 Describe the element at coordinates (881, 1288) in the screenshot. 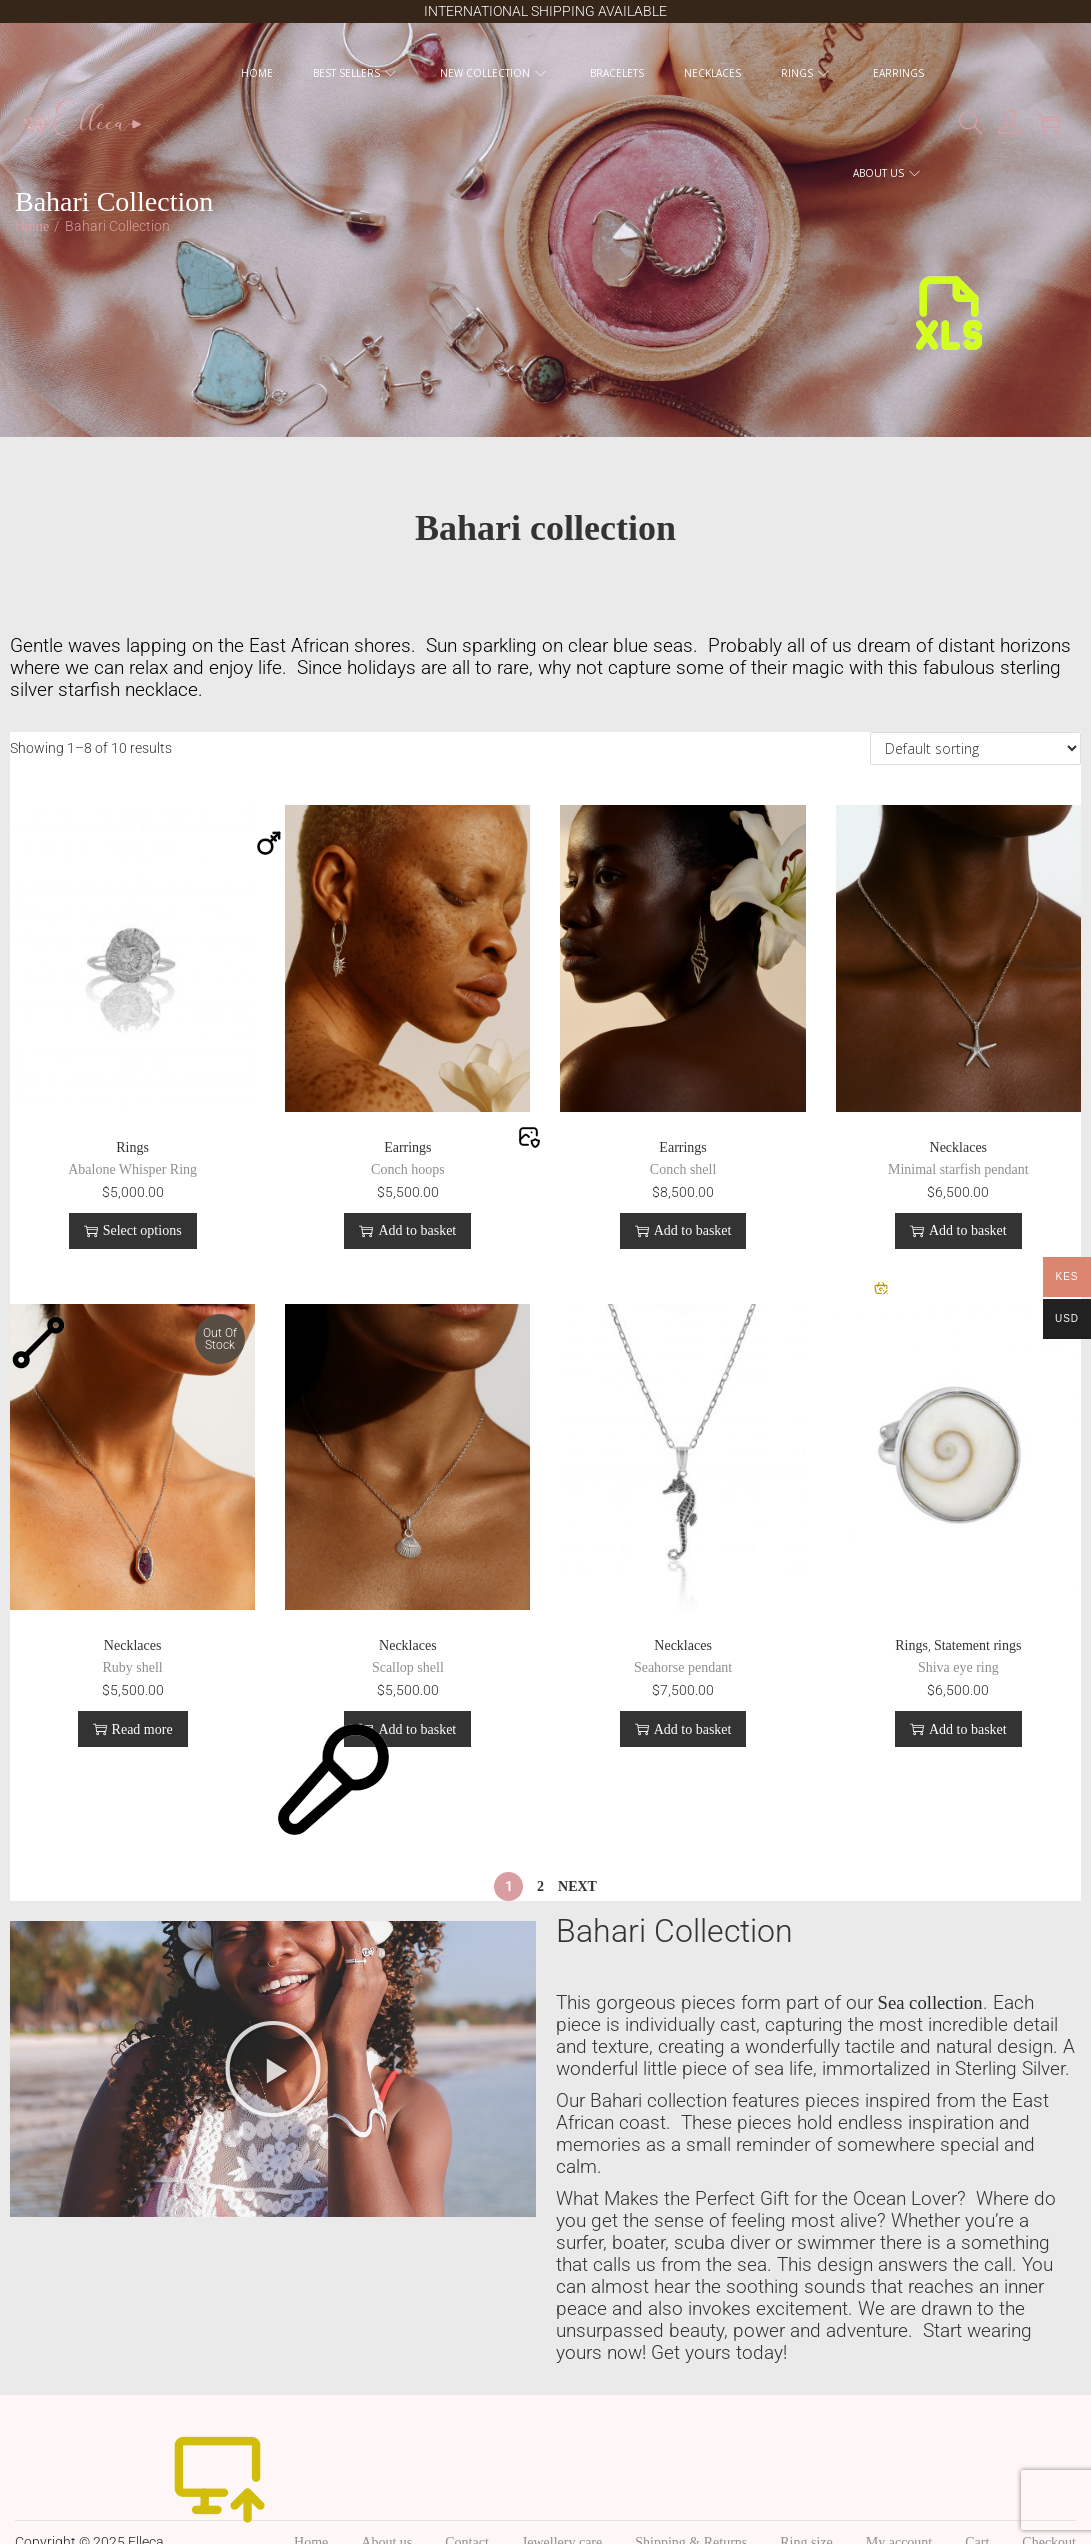

I see `view discounted items in your basket` at that location.